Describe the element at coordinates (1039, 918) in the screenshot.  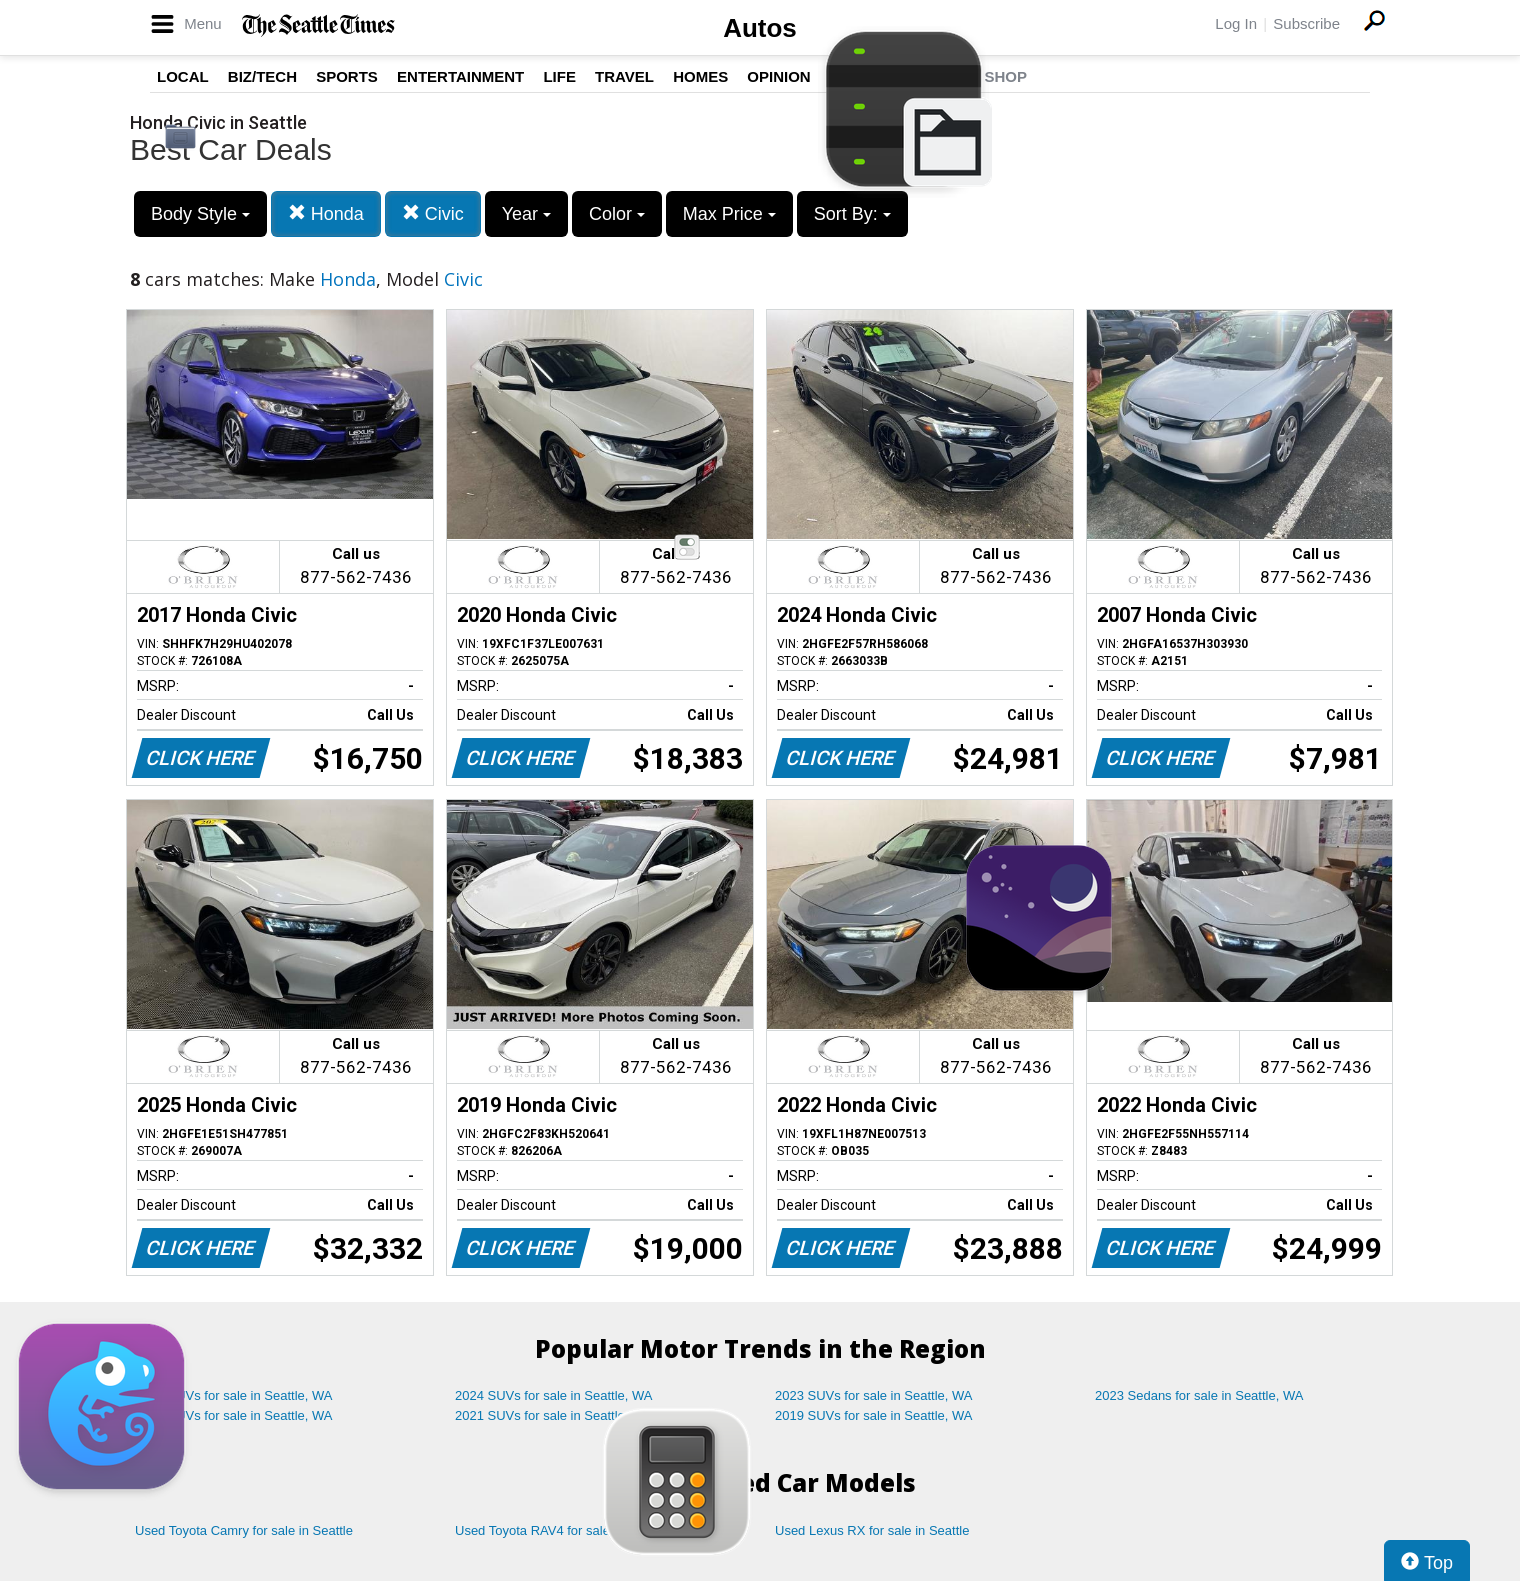
I see `open stellarium planetarium app` at that location.